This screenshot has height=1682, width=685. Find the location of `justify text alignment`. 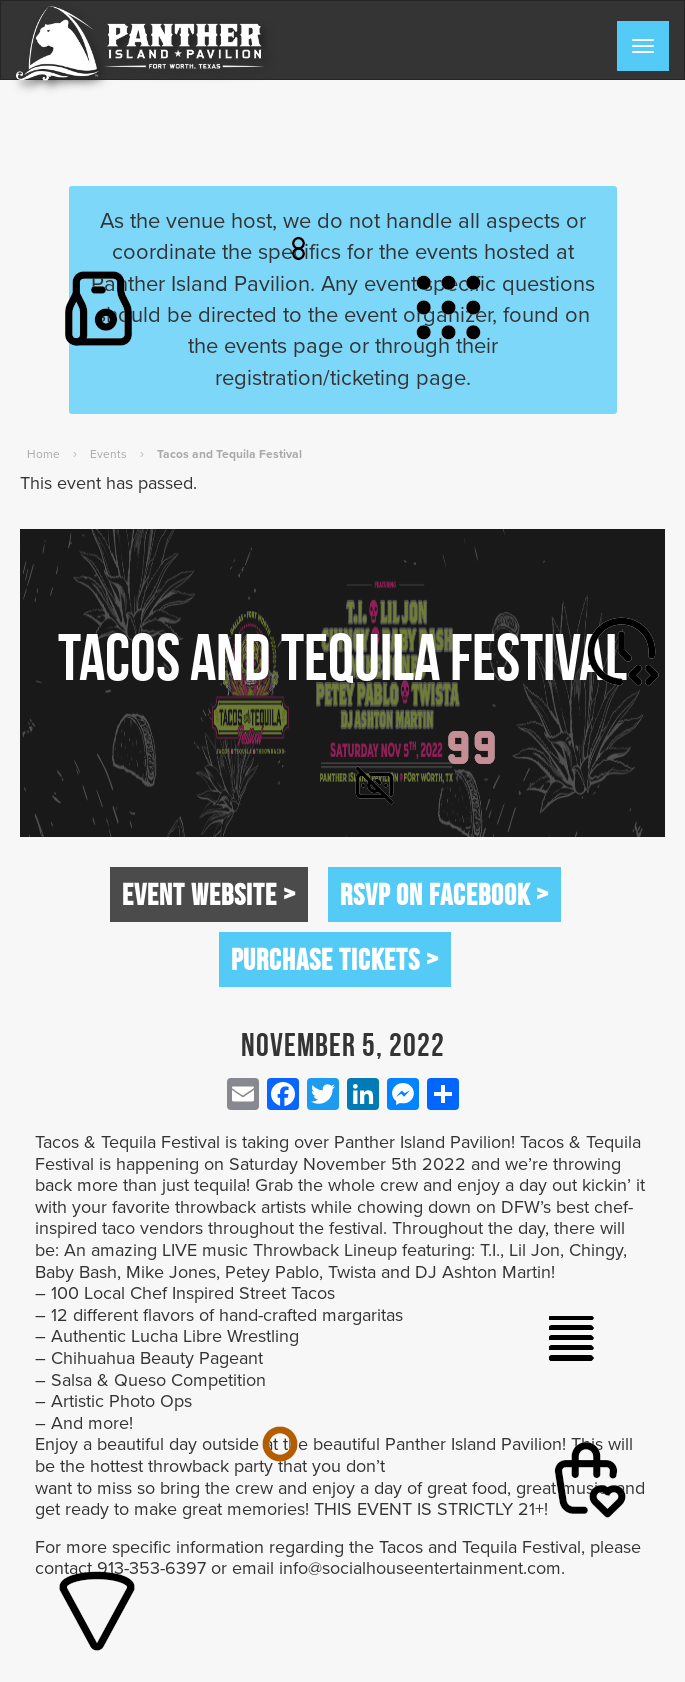

justify text alignment is located at coordinates (571, 1338).